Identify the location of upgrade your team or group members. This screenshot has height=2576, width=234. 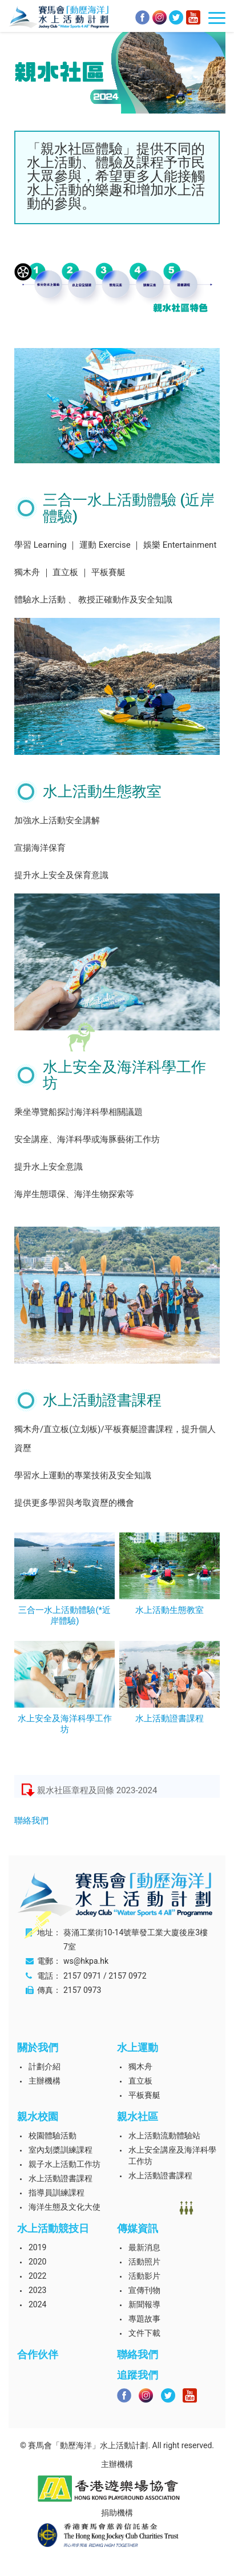
(186, 2207).